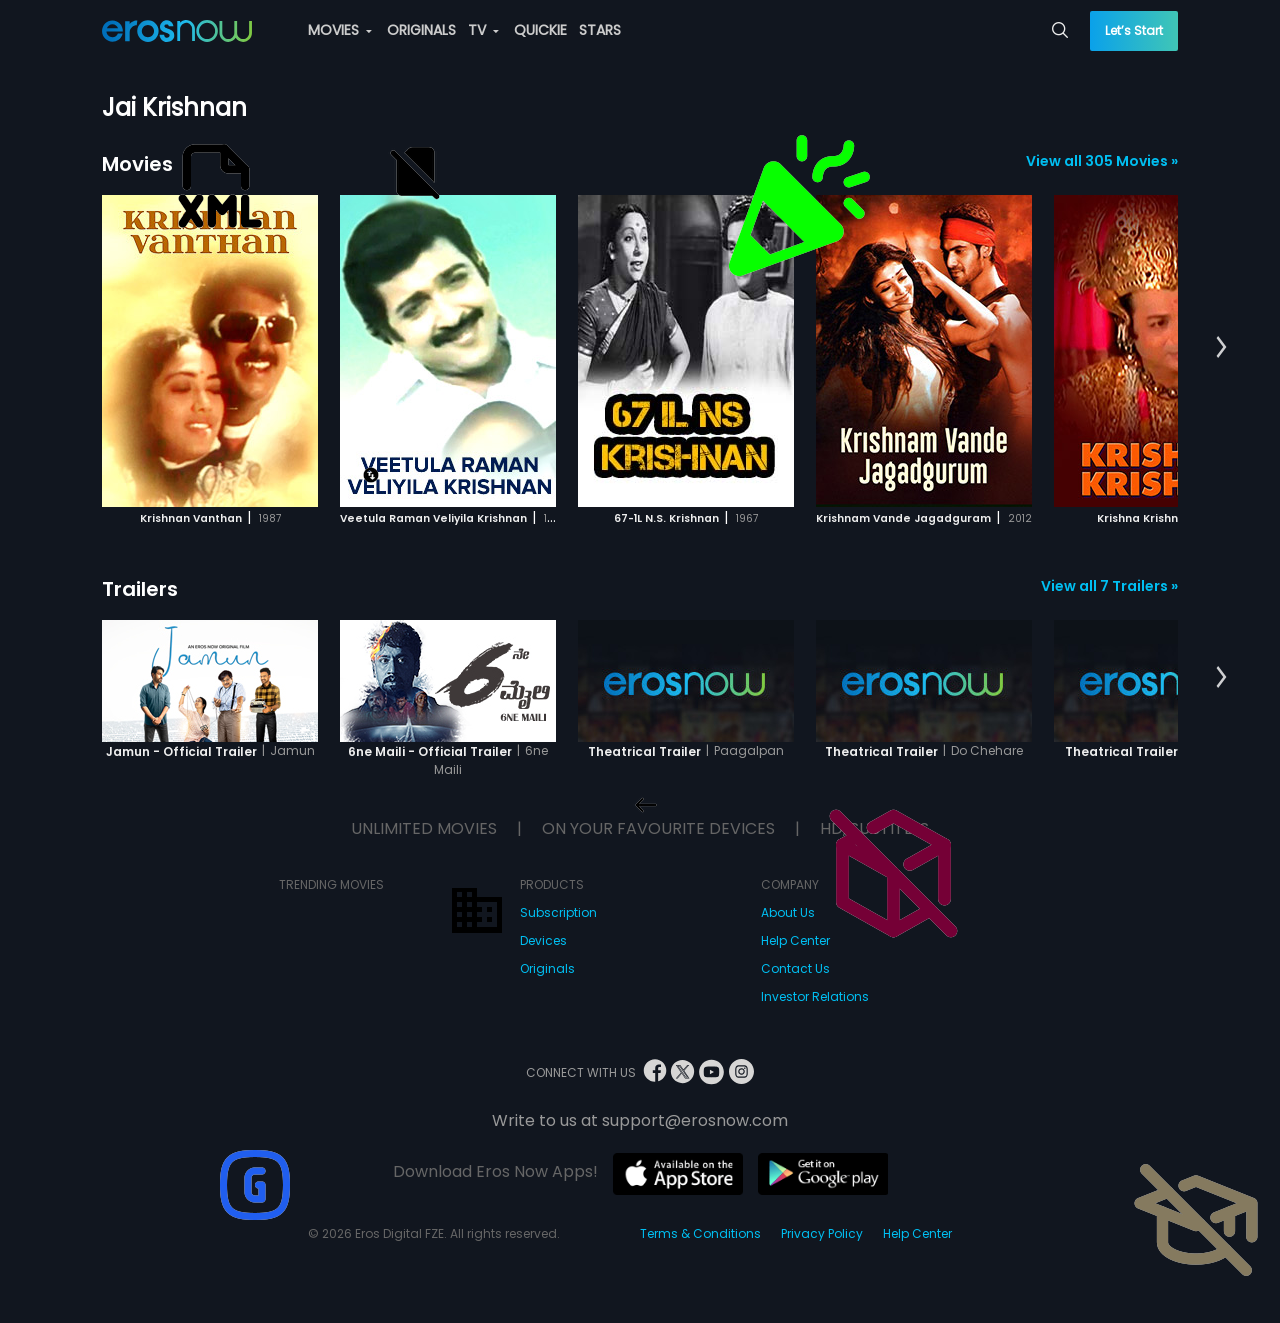 The image size is (1280, 1323). What do you see at coordinates (1196, 1220) in the screenshot?
I see `school or education unavailable` at bounding box center [1196, 1220].